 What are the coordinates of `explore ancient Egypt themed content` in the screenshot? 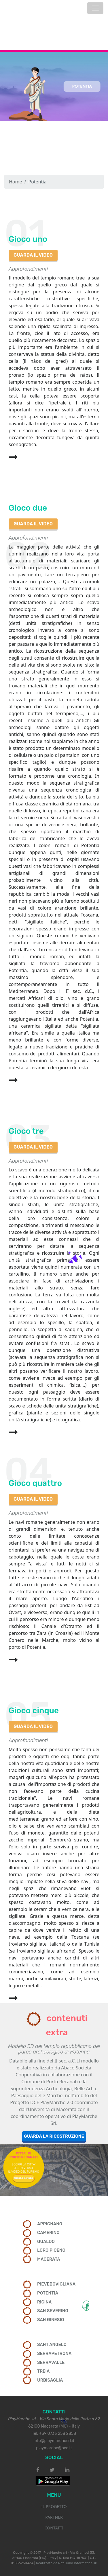 It's located at (75, 1258).